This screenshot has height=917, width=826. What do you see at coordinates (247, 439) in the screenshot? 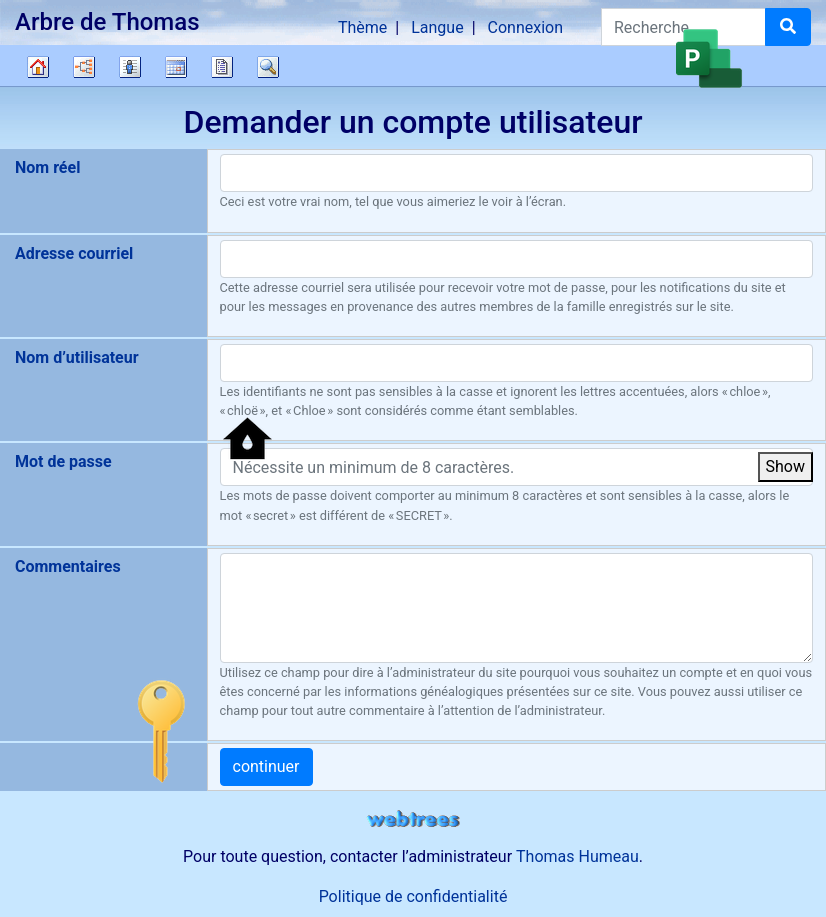
I see `report water damage to a property` at bounding box center [247, 439].